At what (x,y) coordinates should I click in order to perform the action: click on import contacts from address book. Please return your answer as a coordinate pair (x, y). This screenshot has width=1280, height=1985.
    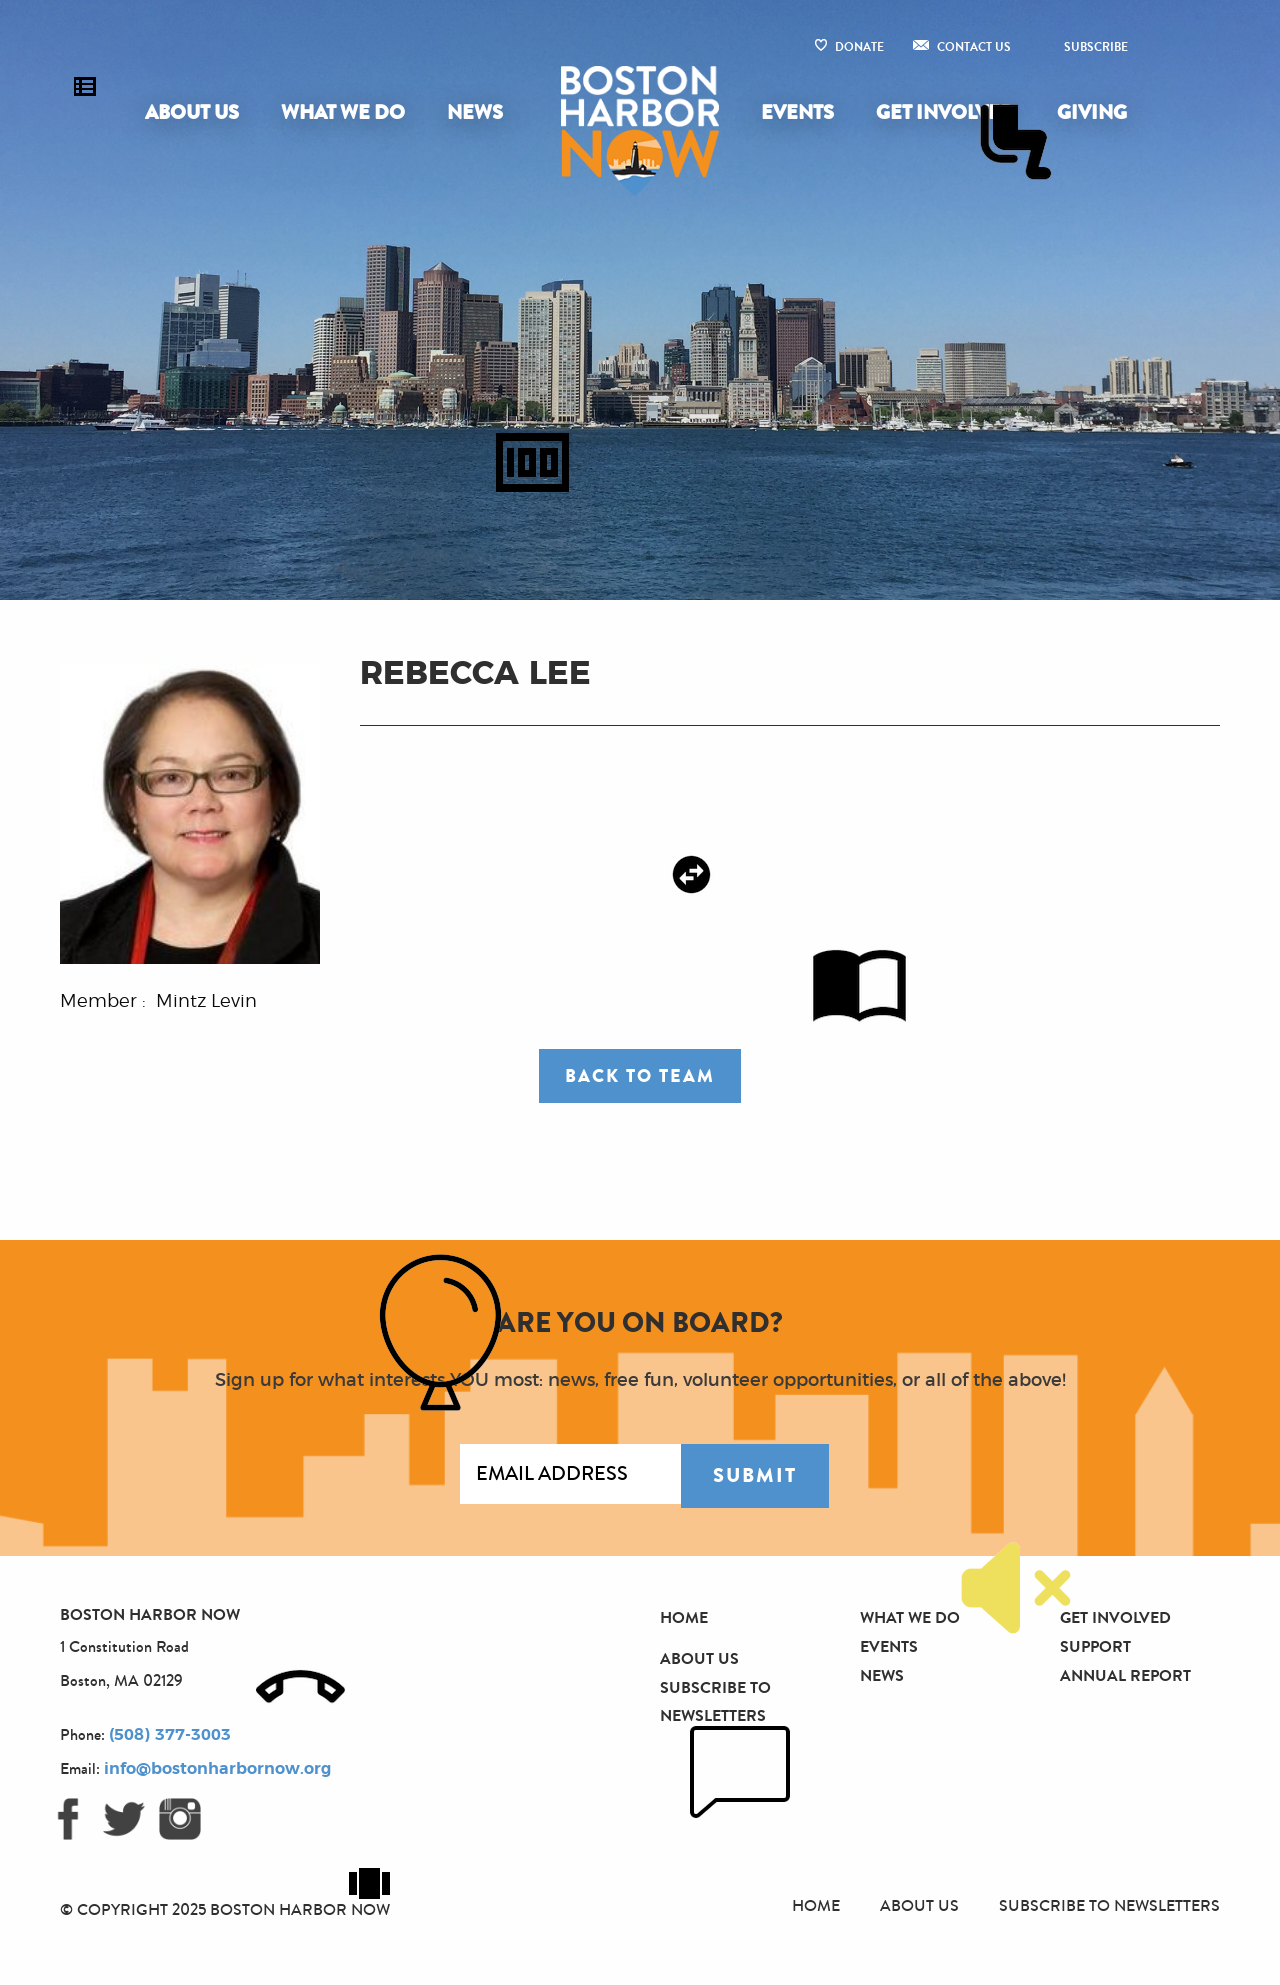
    Looking at the image, I should click on (859, 981).